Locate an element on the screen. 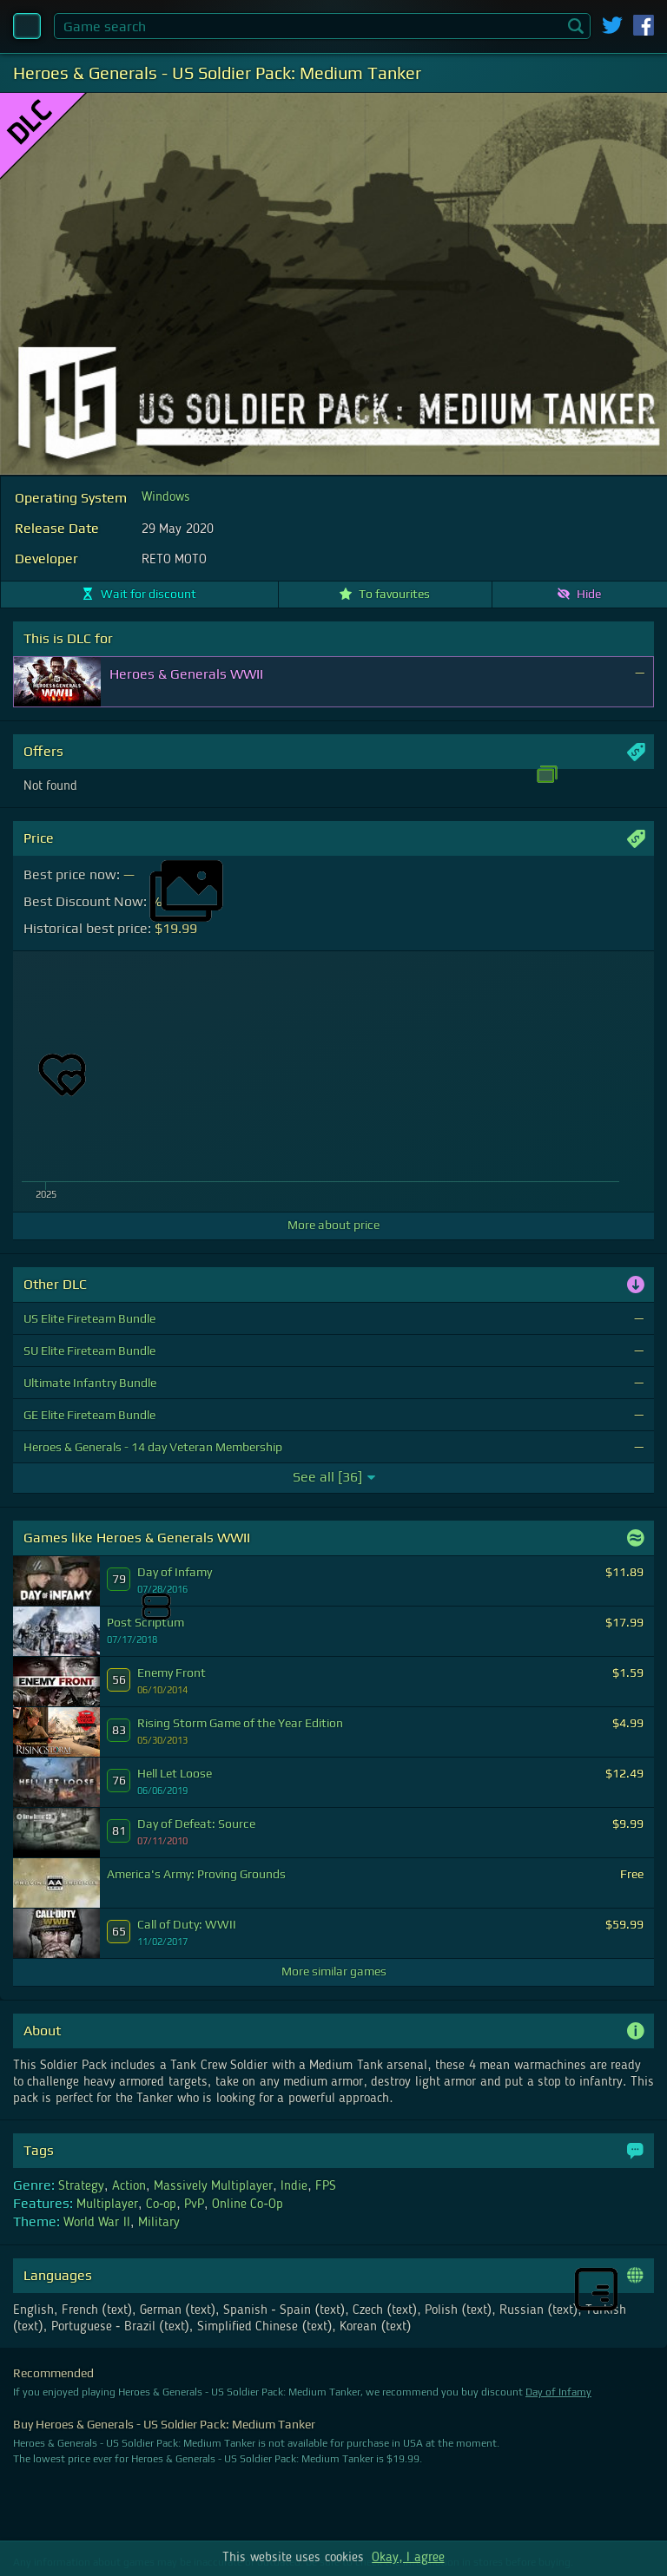 The width and height of the screenshot is (667, 2576). align content to bottom-right of container is located at coordinates (596, 2289).